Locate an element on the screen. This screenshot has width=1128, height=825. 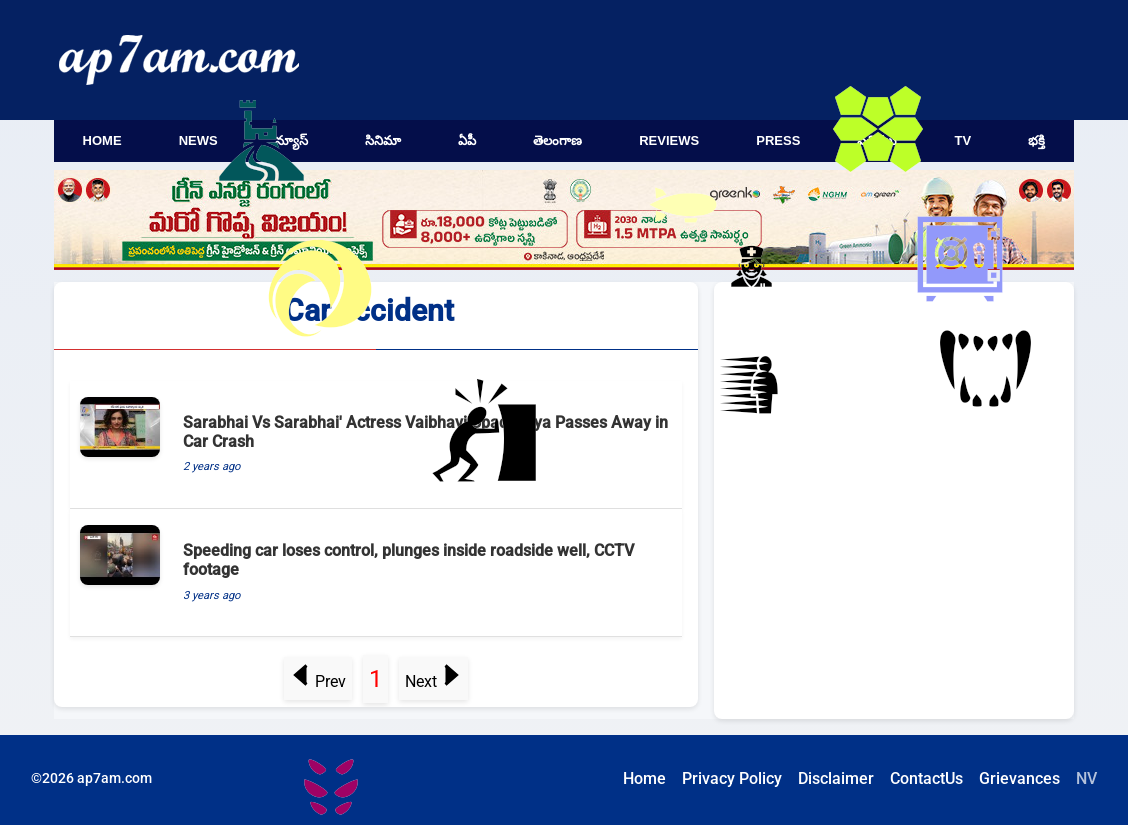
activate hunter vision or tracking mode is located at coordinates (331, 787).